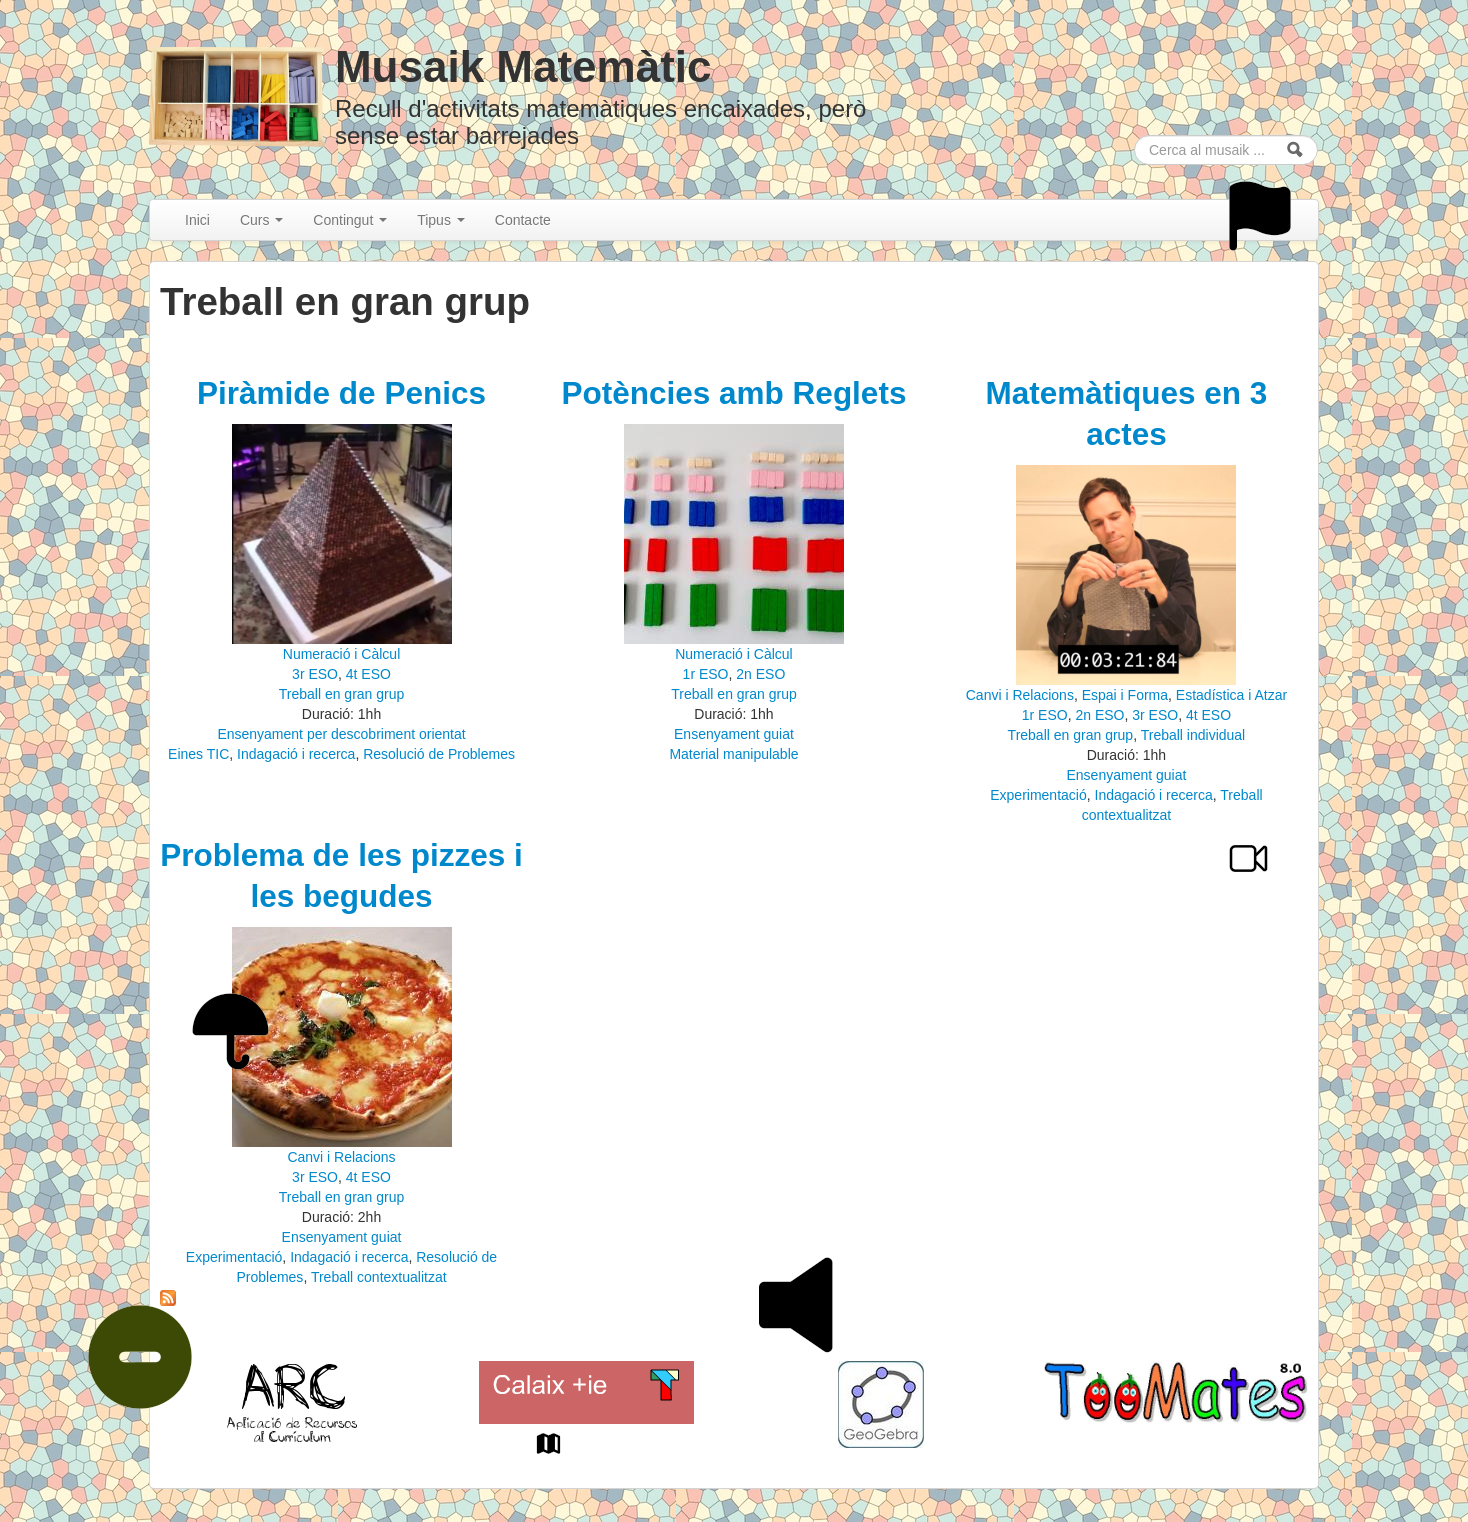  I want to click on remove an item from a list, so click(140, 1357).